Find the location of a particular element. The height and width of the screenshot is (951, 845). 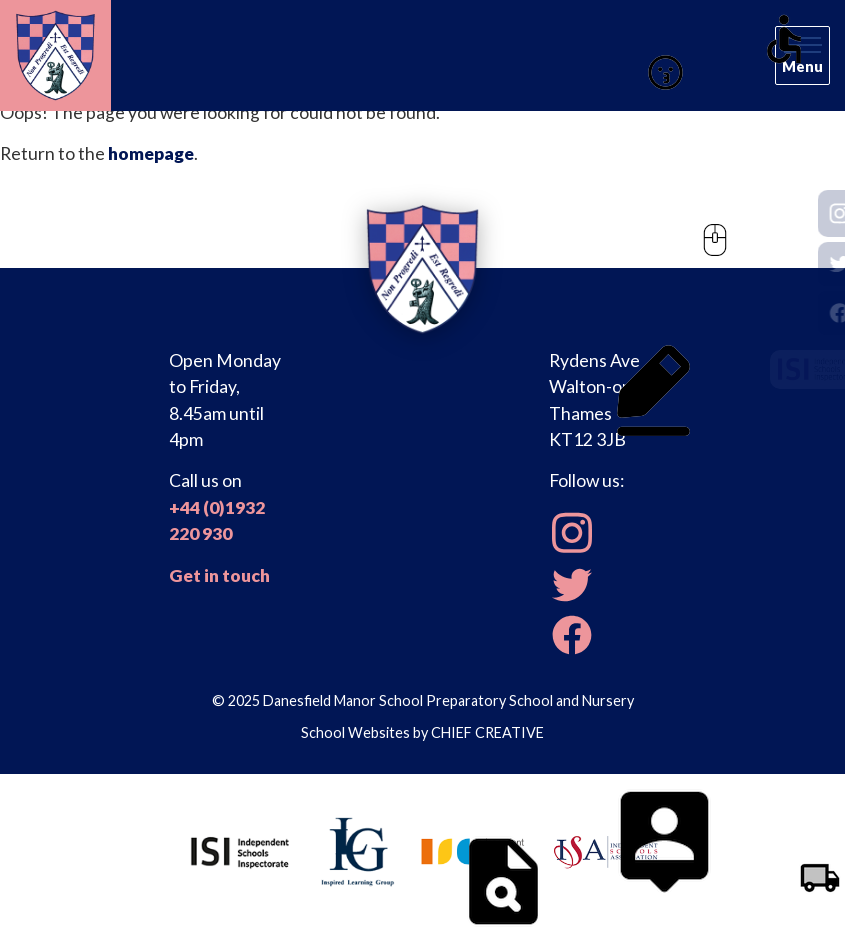

indicates middle mouse button click action is located at coordinates (715, 240).